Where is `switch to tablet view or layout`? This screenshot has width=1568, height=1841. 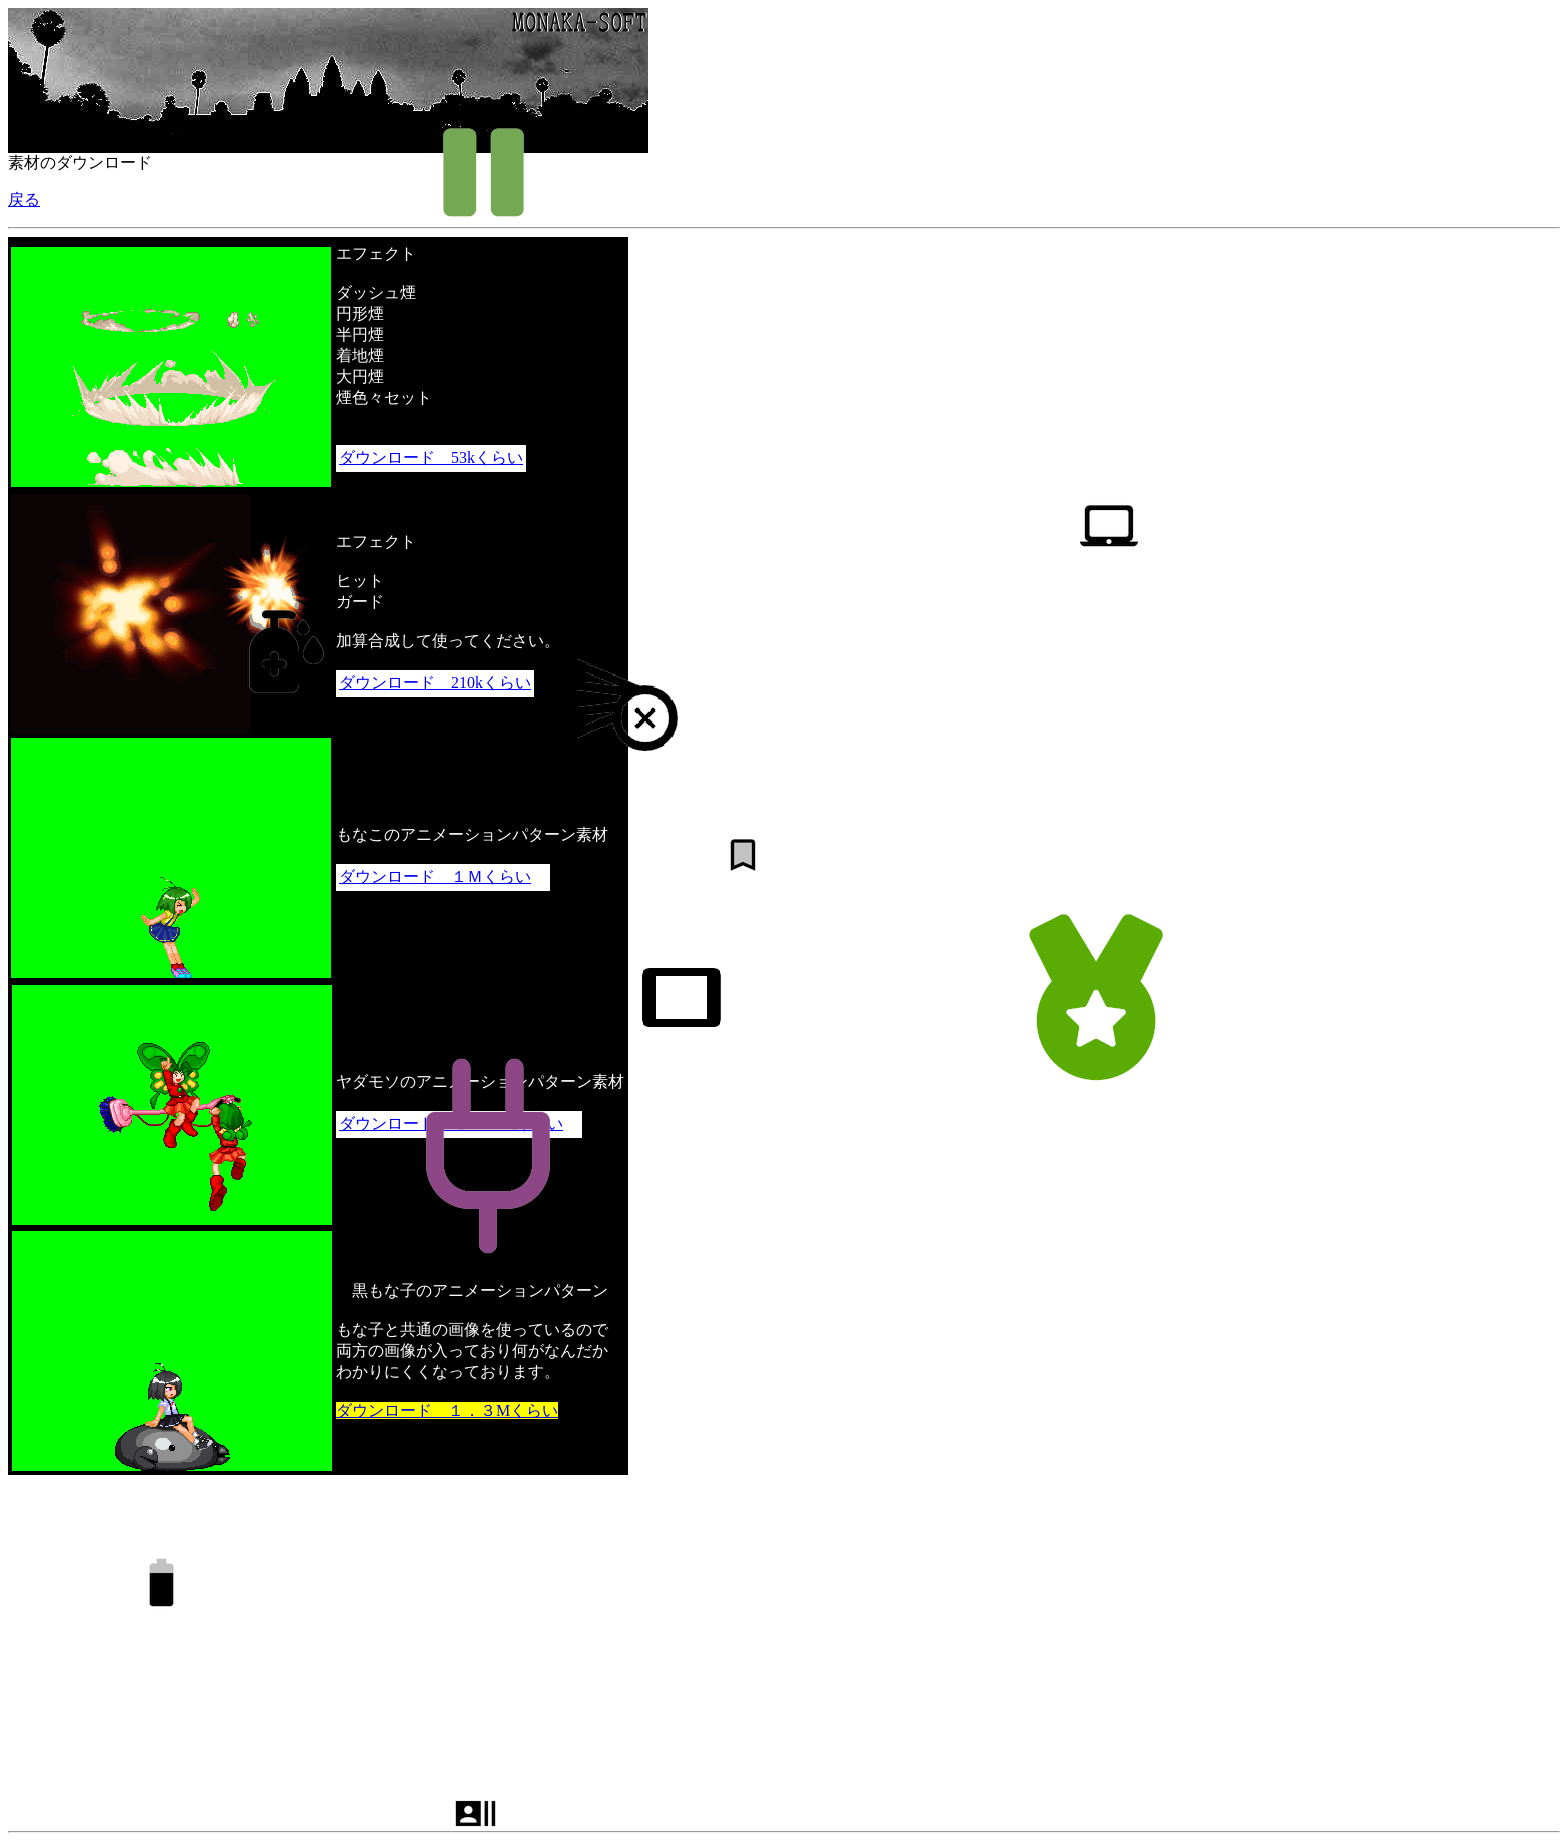 switch to tablet view or layout is located at coordinates (681, 997).